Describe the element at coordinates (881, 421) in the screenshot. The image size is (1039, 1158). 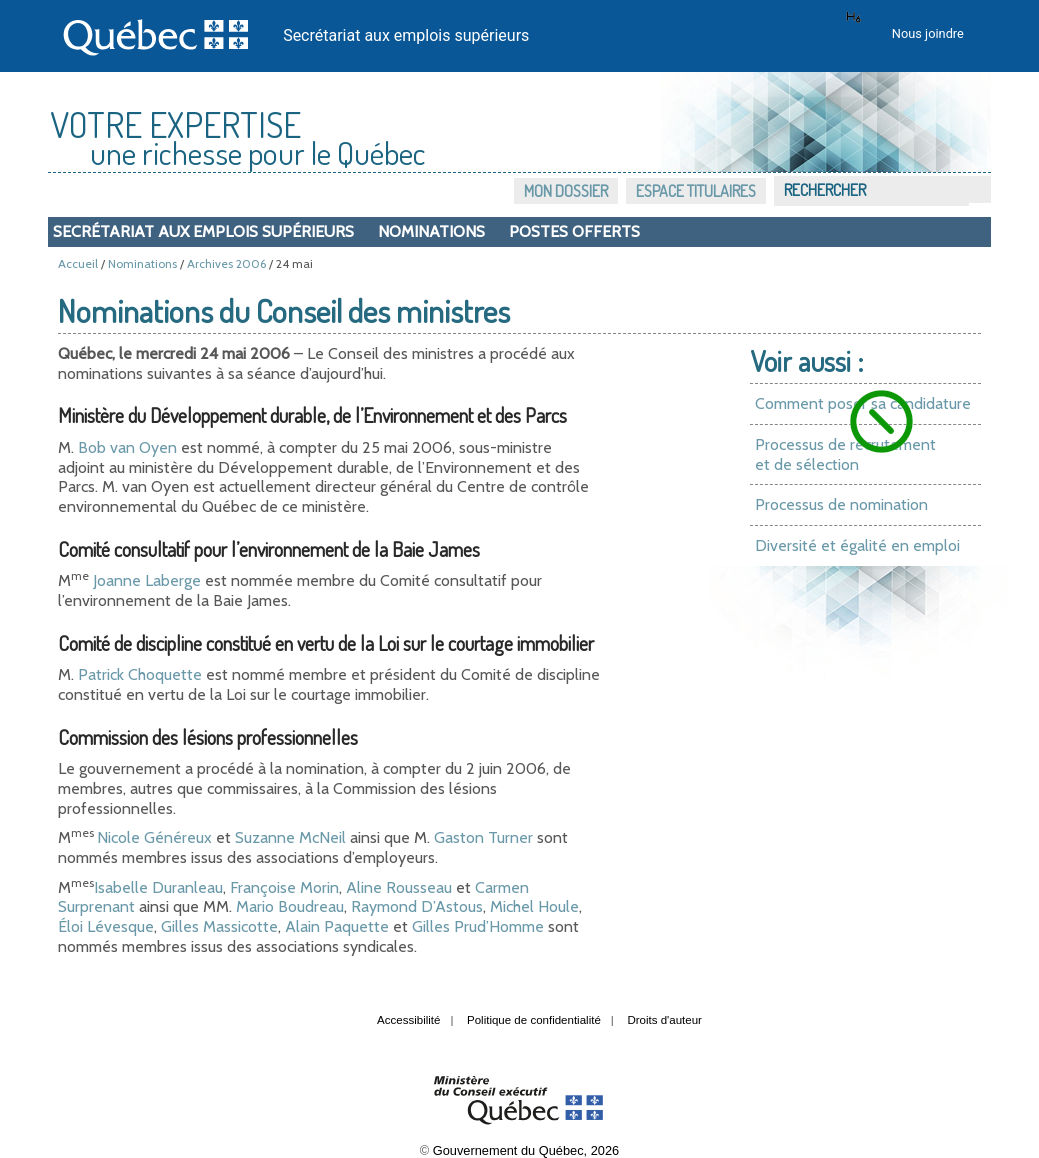
I see `indicates a forbidden or prohibited action` at that location.